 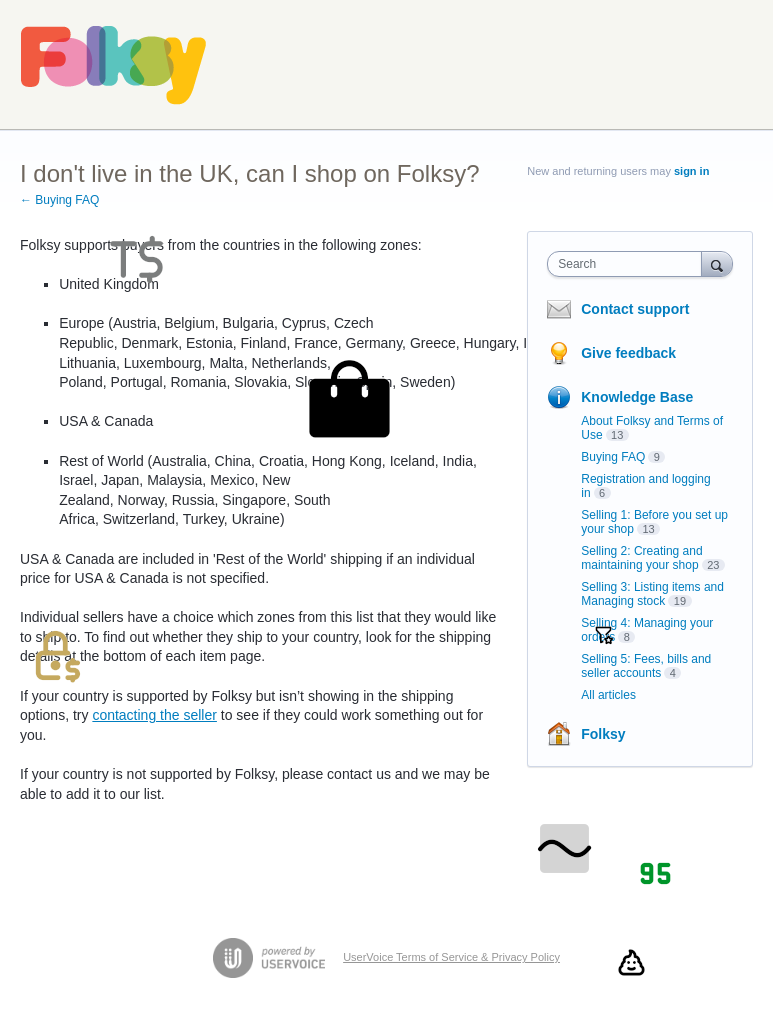 What do you see at coordinates (603, 634) in the screenshot?
I see `filter by starred or favorite items` at bounding box center [603, 634].